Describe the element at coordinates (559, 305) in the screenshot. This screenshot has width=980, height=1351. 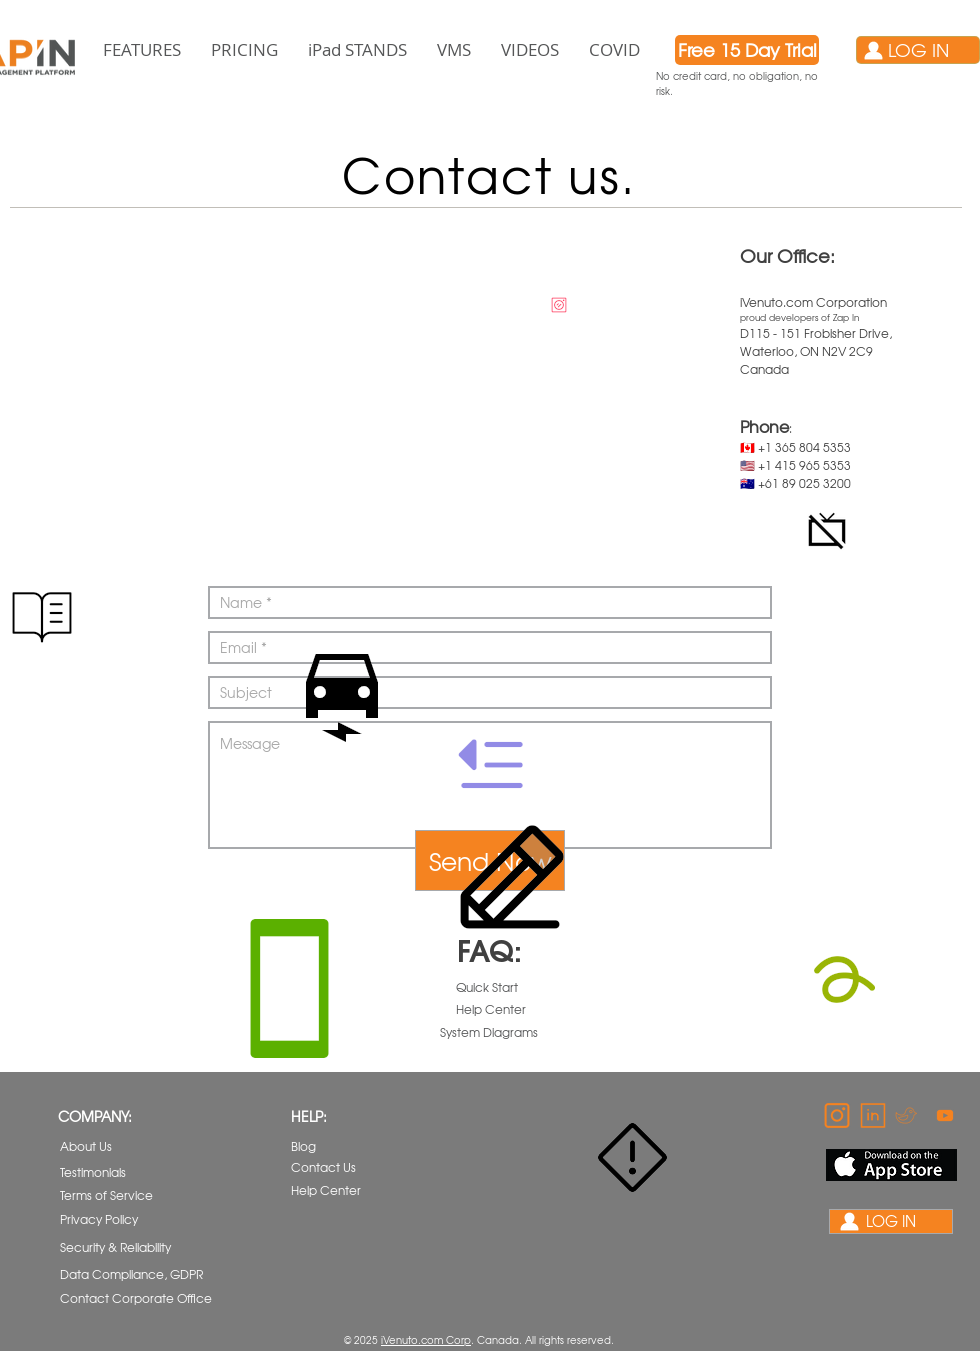
I see `access laundry or appliance controls` at that location.